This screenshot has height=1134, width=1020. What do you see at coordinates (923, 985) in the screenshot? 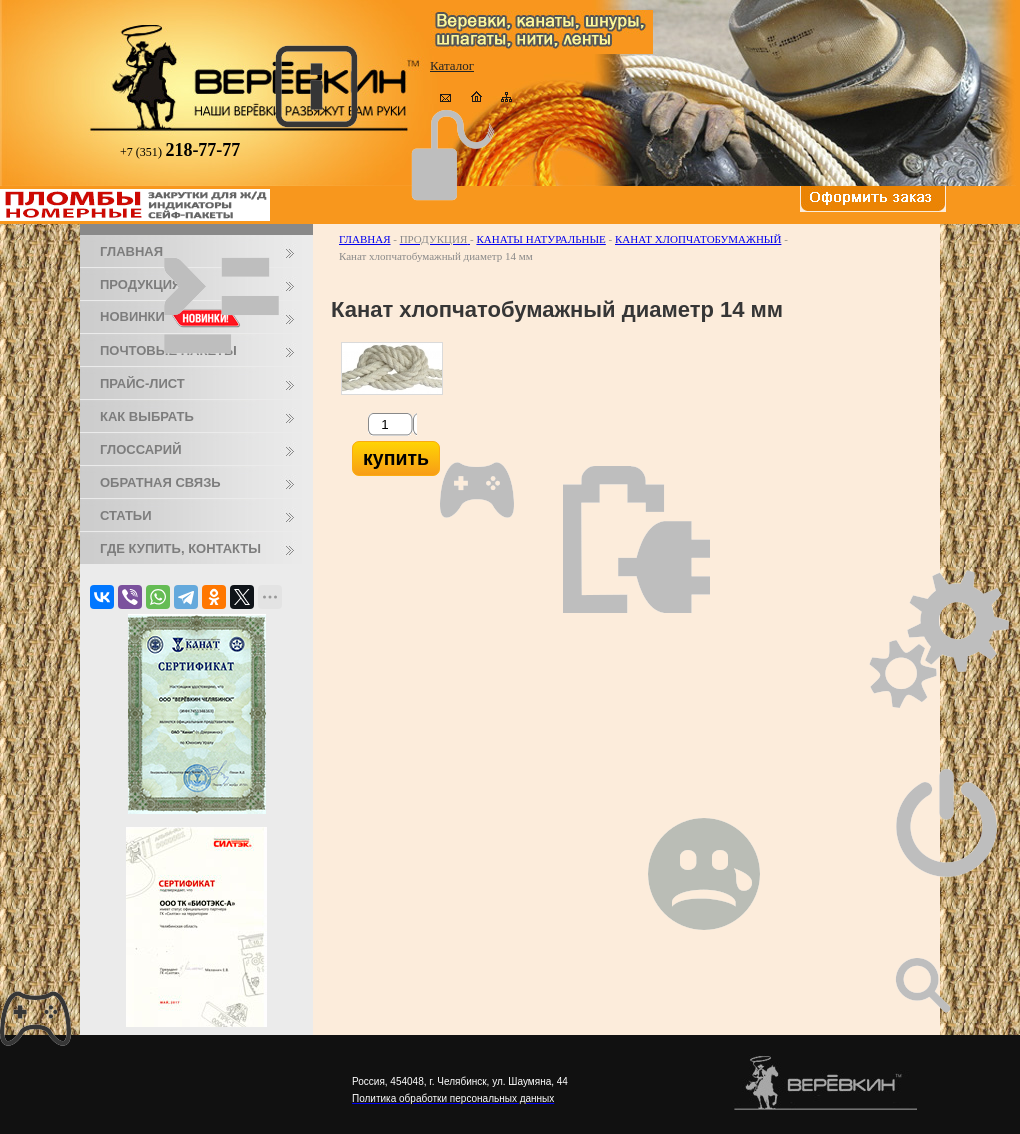
I see `search for content or items` at bounding box center [923, 985].